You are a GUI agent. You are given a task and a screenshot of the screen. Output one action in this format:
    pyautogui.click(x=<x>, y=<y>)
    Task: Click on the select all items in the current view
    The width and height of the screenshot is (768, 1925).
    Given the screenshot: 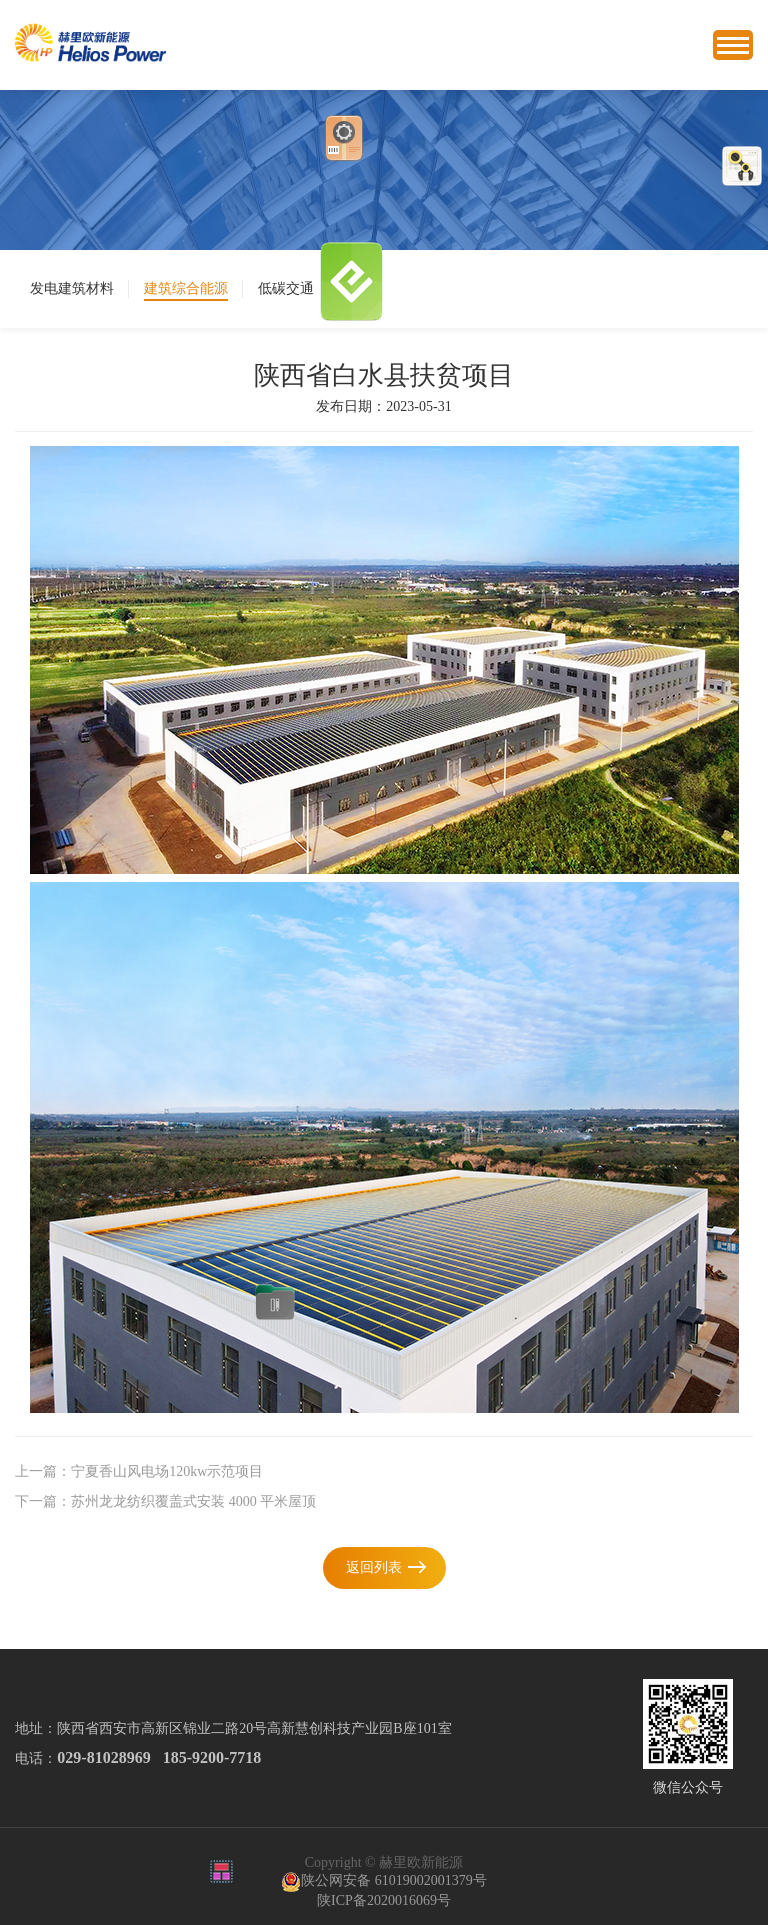 What is the action you would take?
    pyautogui.click(x=221, y=1871)
    